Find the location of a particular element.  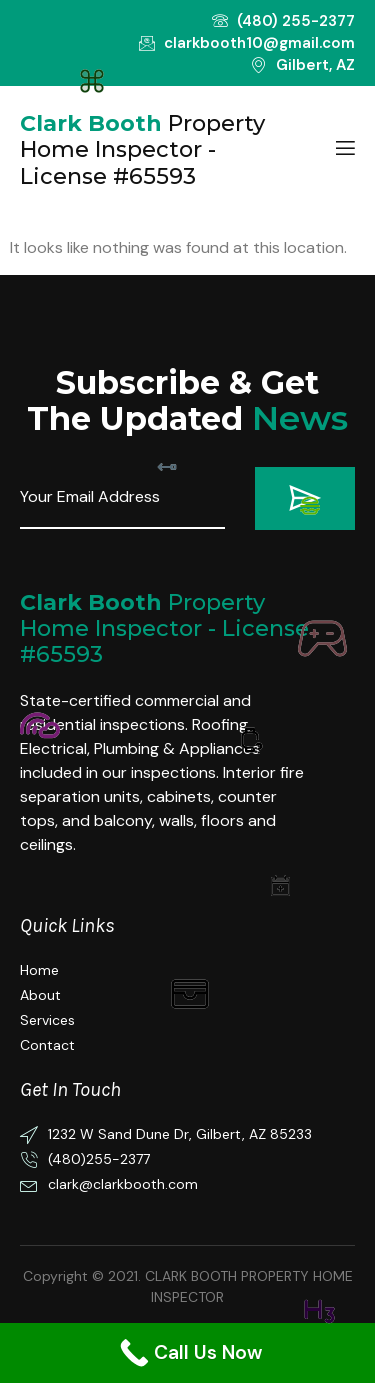

view weather conditions is located at coordinates (40, 725).